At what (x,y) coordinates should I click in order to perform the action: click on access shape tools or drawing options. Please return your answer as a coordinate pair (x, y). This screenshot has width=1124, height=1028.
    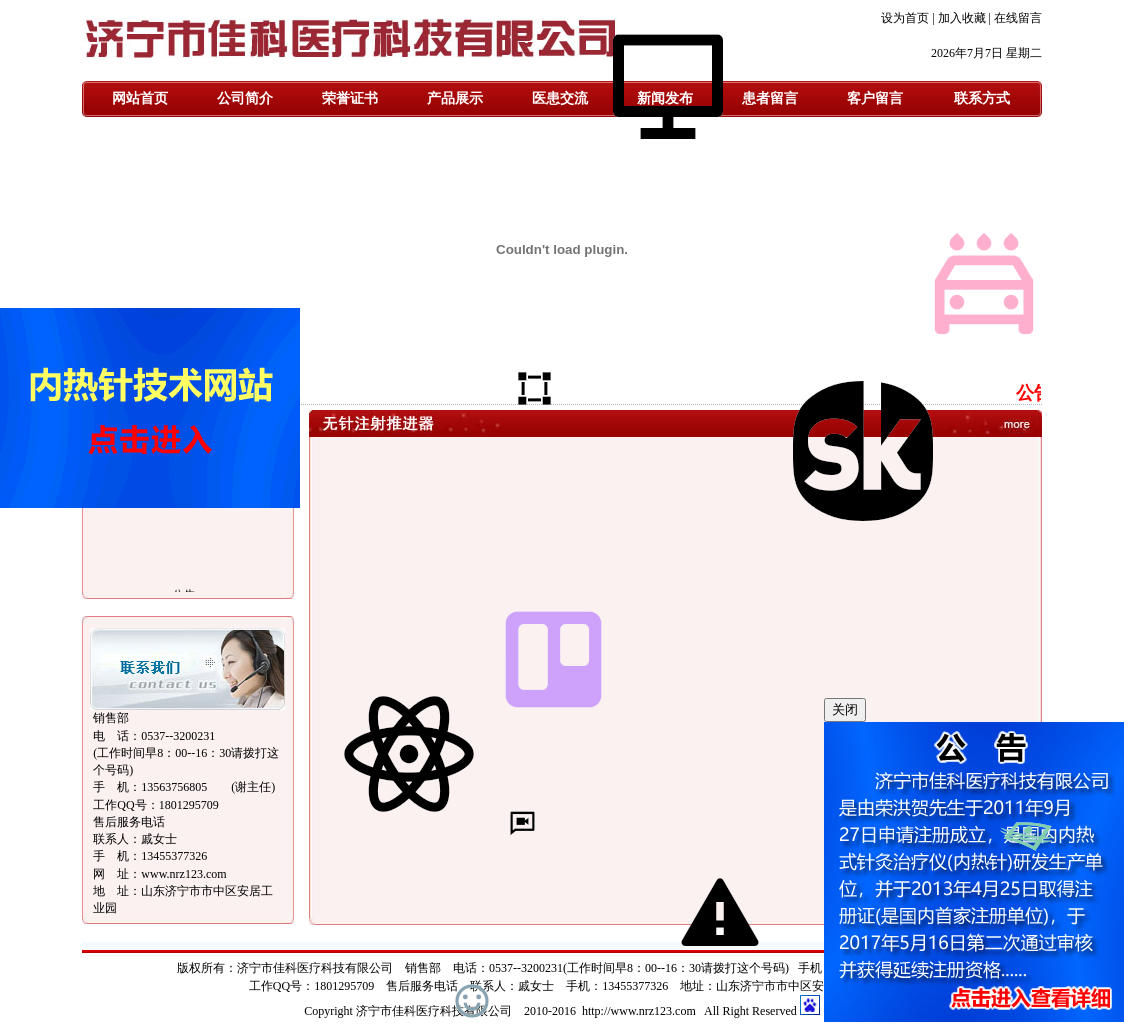
    Looking at the image, I should click on (534, 388).